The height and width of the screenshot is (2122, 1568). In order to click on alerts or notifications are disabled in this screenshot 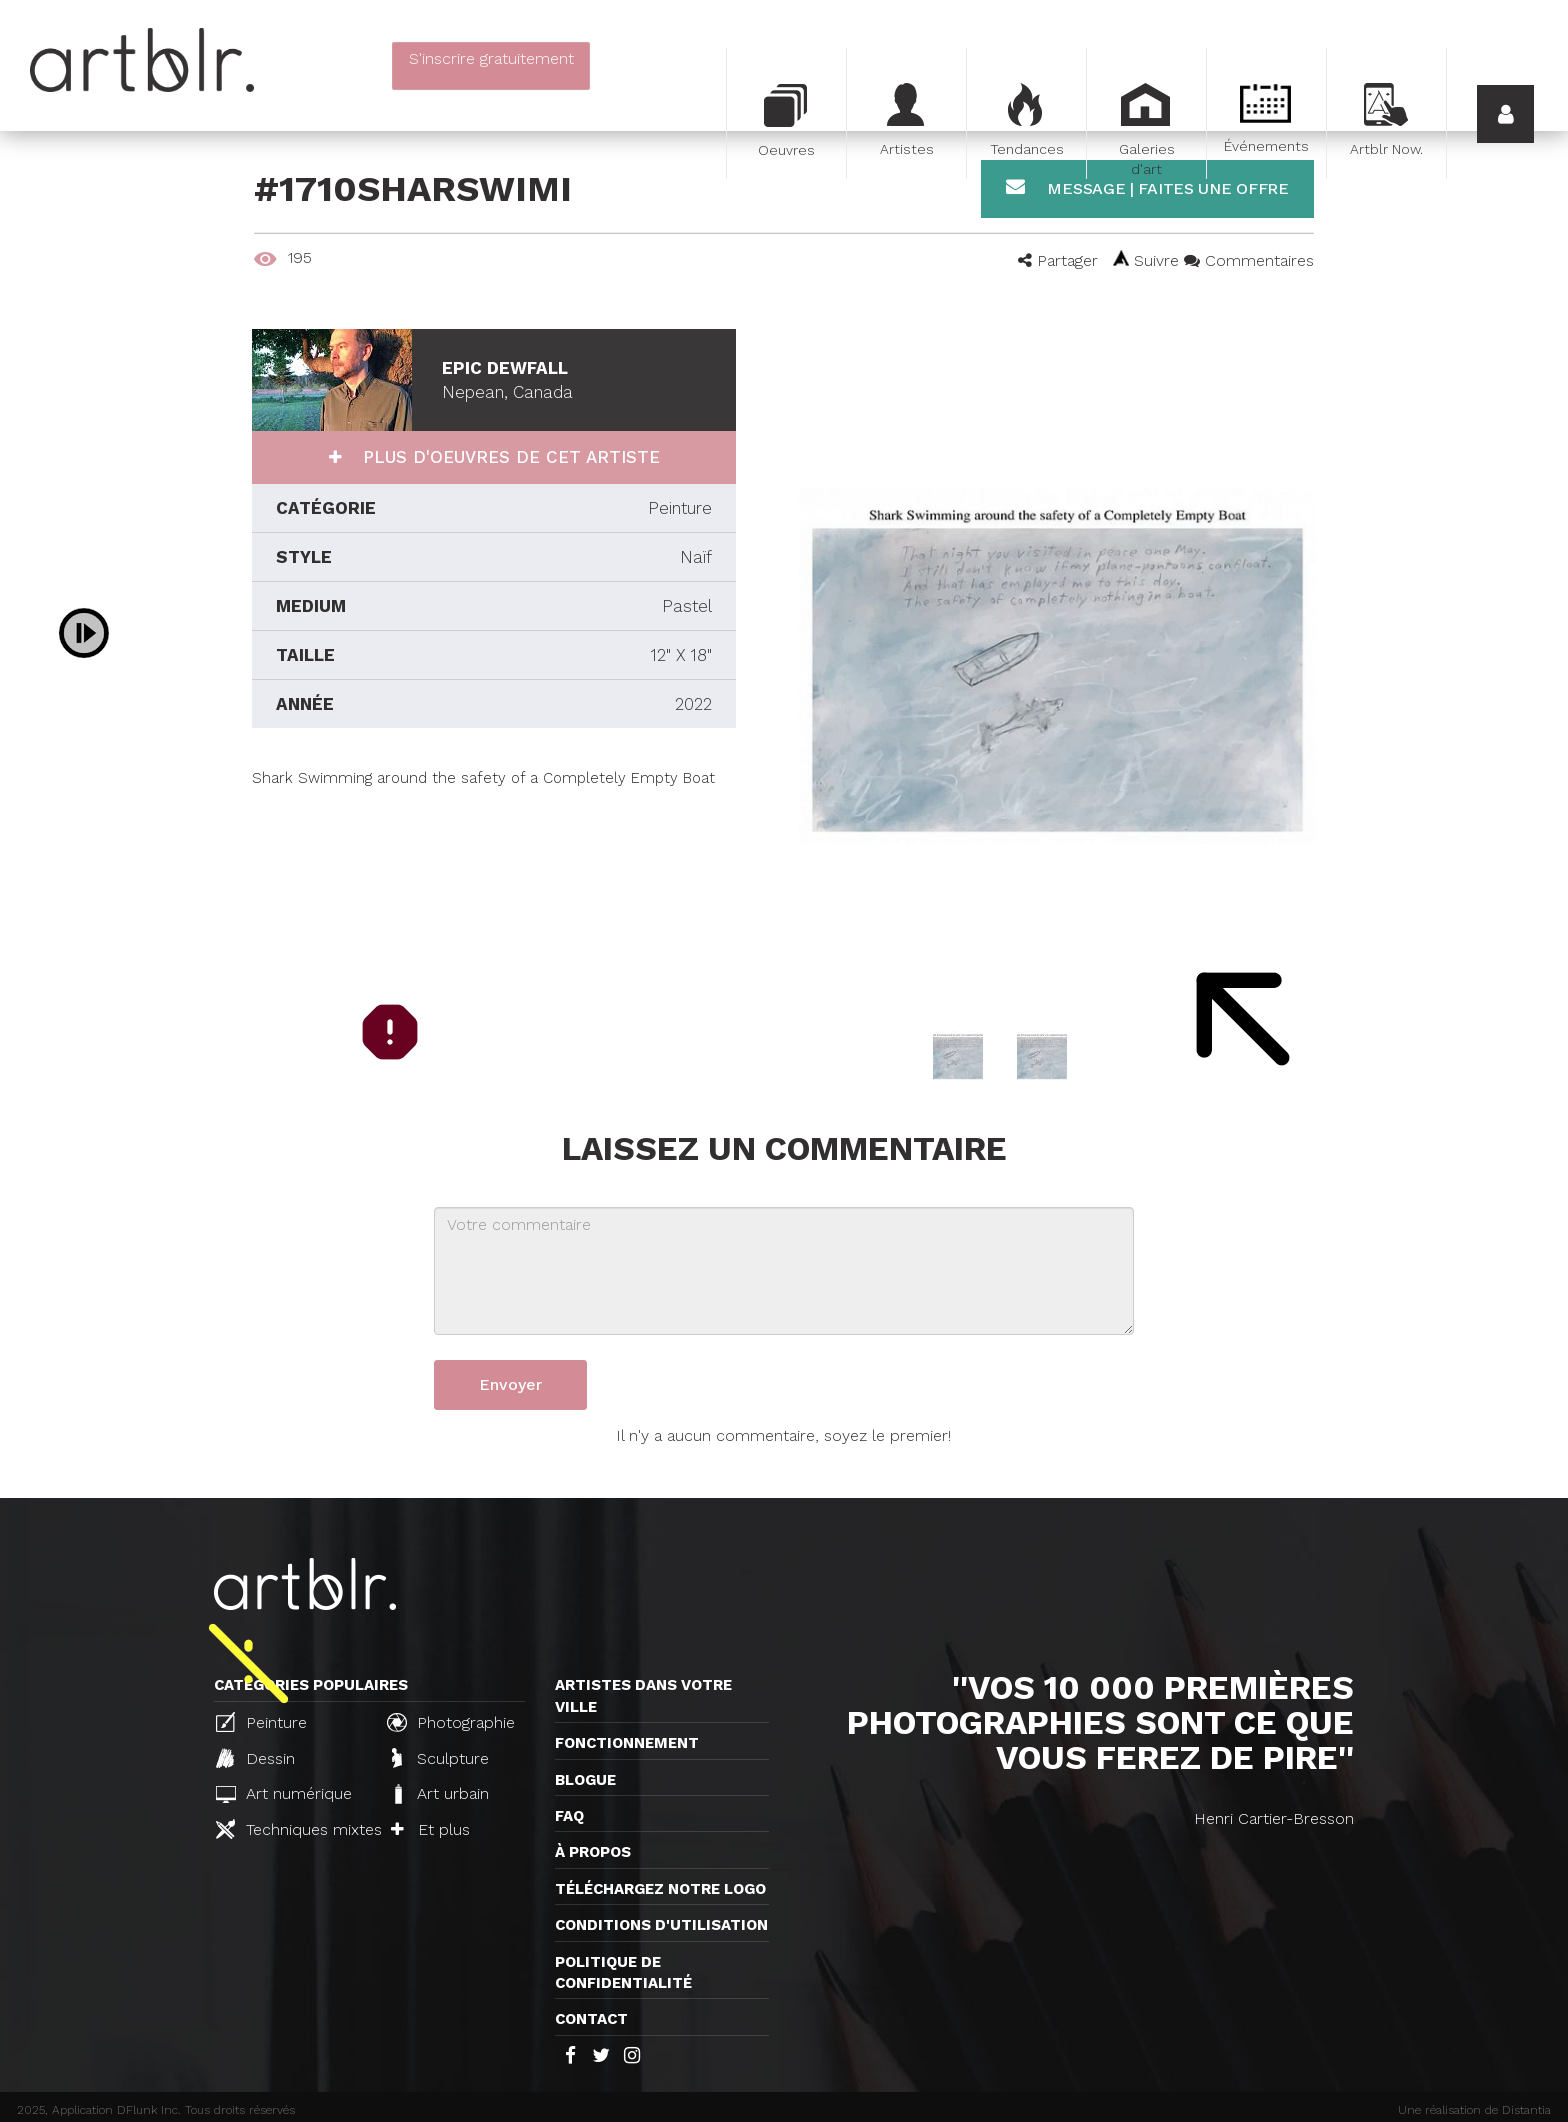, I will do `click(248, 1663)`.